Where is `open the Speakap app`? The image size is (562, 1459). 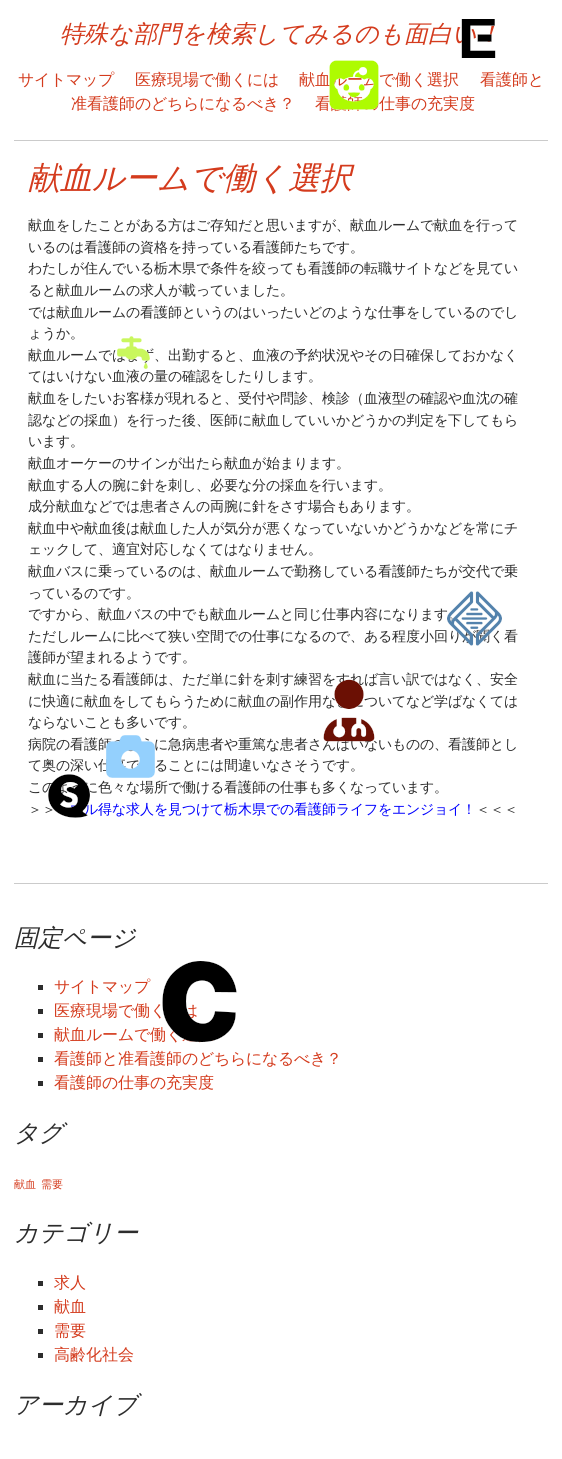
open the Speakap app is located at coordinates (69, 796).